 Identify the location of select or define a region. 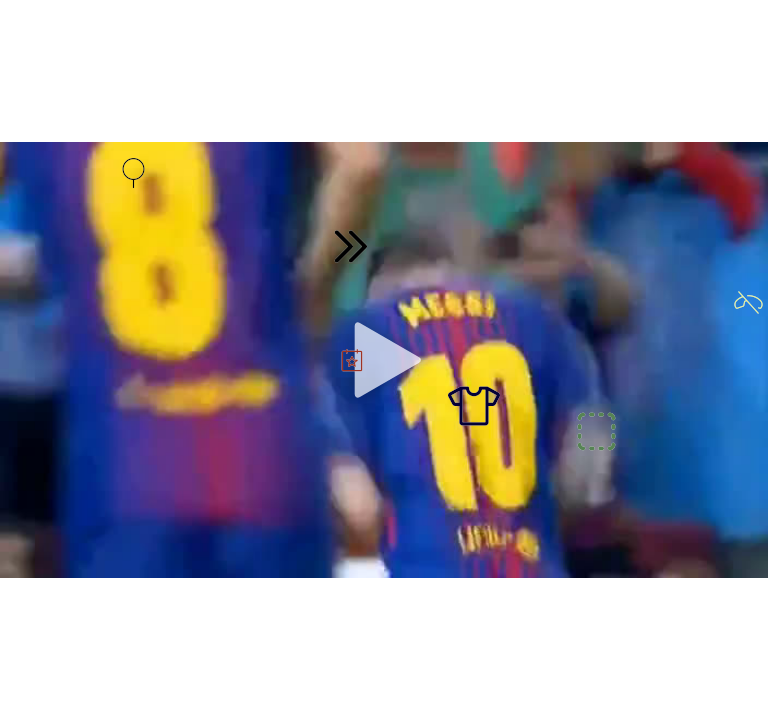
(596, 431).